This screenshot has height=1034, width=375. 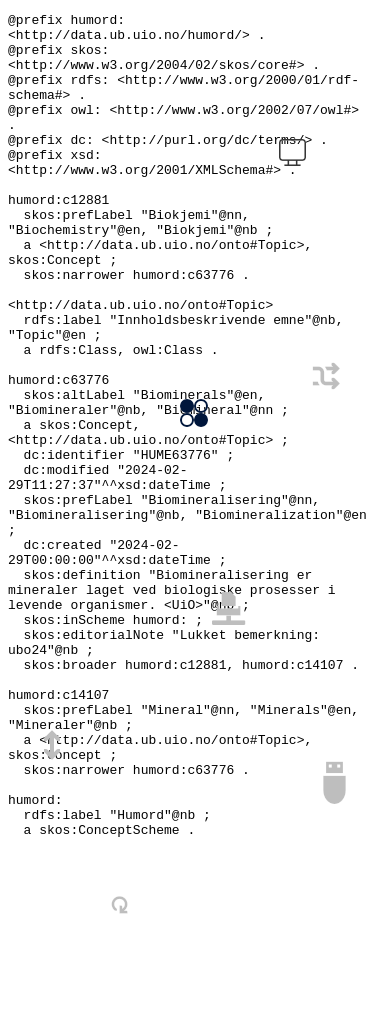 I want to click on display or monitor settings, so click(x=292, y=152).